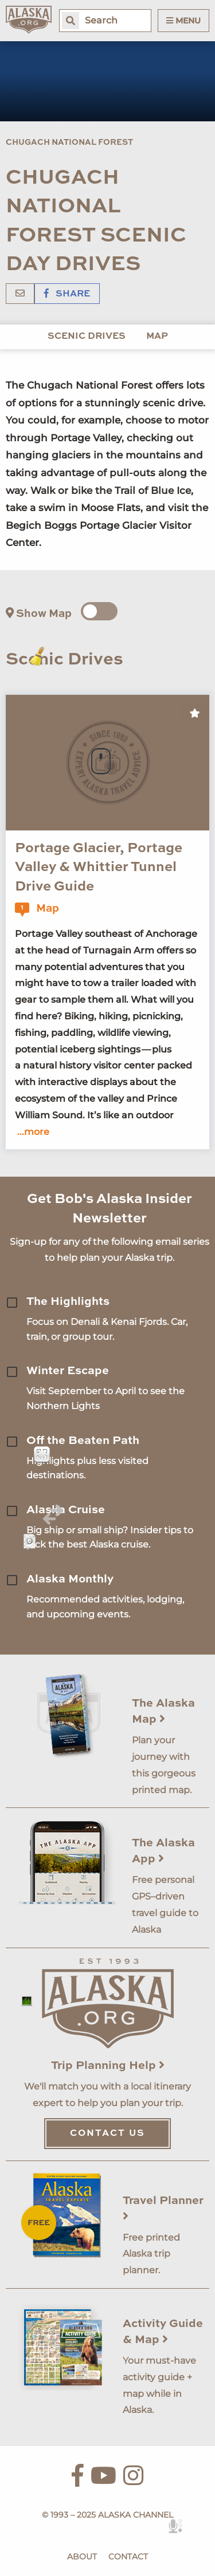 This screenshot has height=2576, width=215. I want to click on clear all items or entries, so click(38, 656).